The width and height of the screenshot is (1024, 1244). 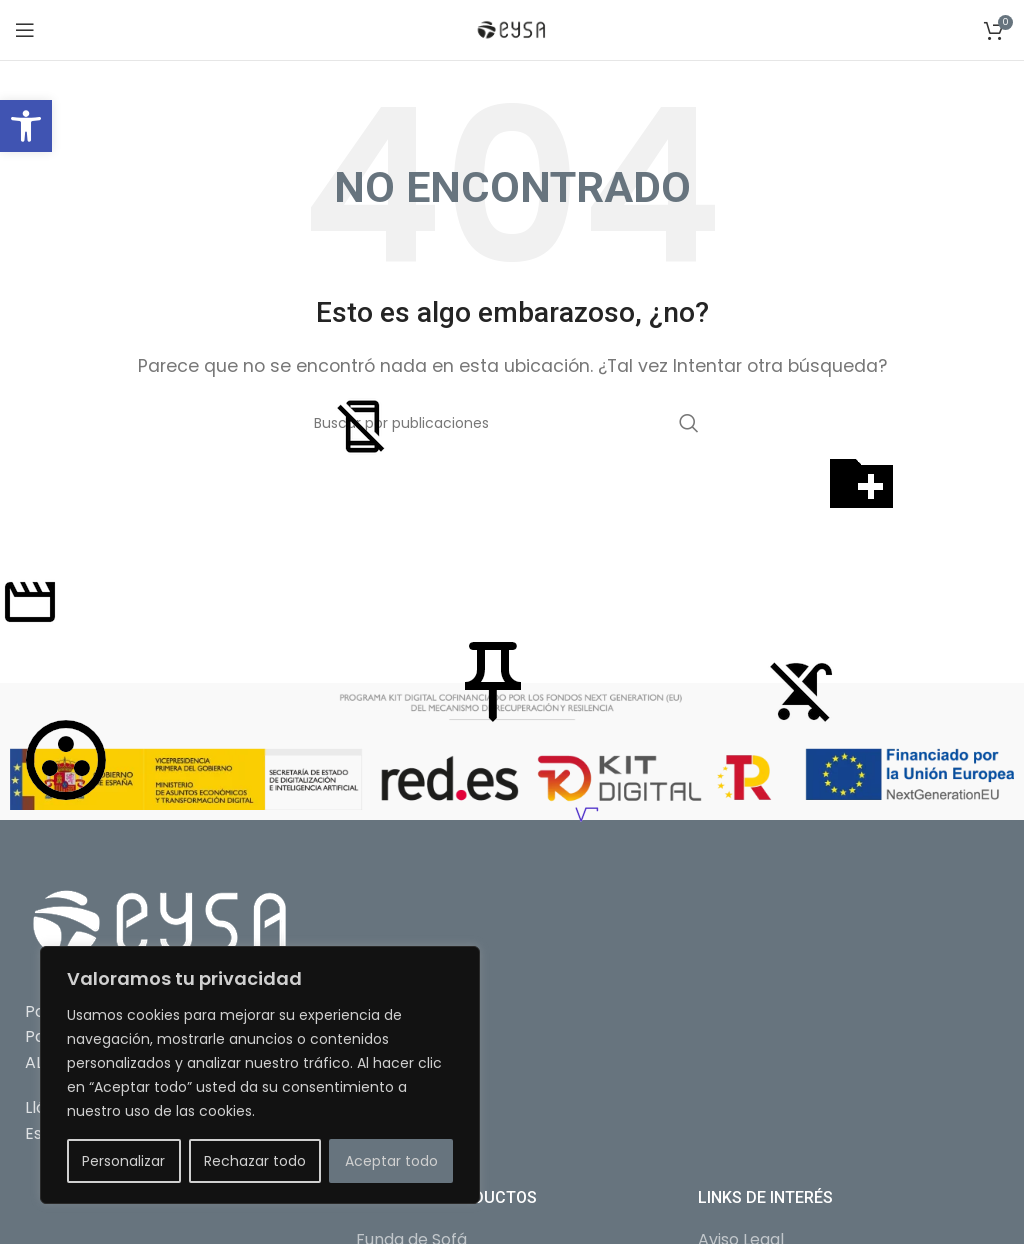 What do you see at coordinates (493, 682) in the screenshot?
I see `pin an item to keep it visible` at bounding box center [493, 682].